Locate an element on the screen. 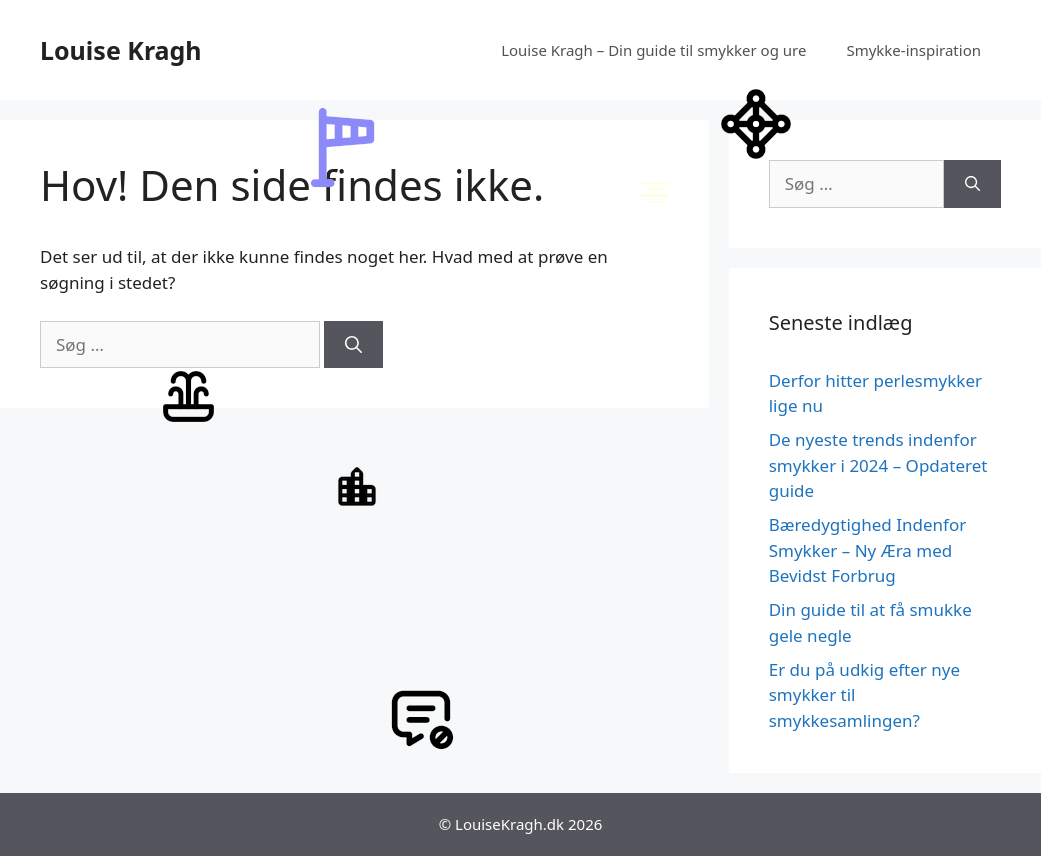 This screenshot has width=1041, height=856. align text to the right is located at coordinates (654, 193).